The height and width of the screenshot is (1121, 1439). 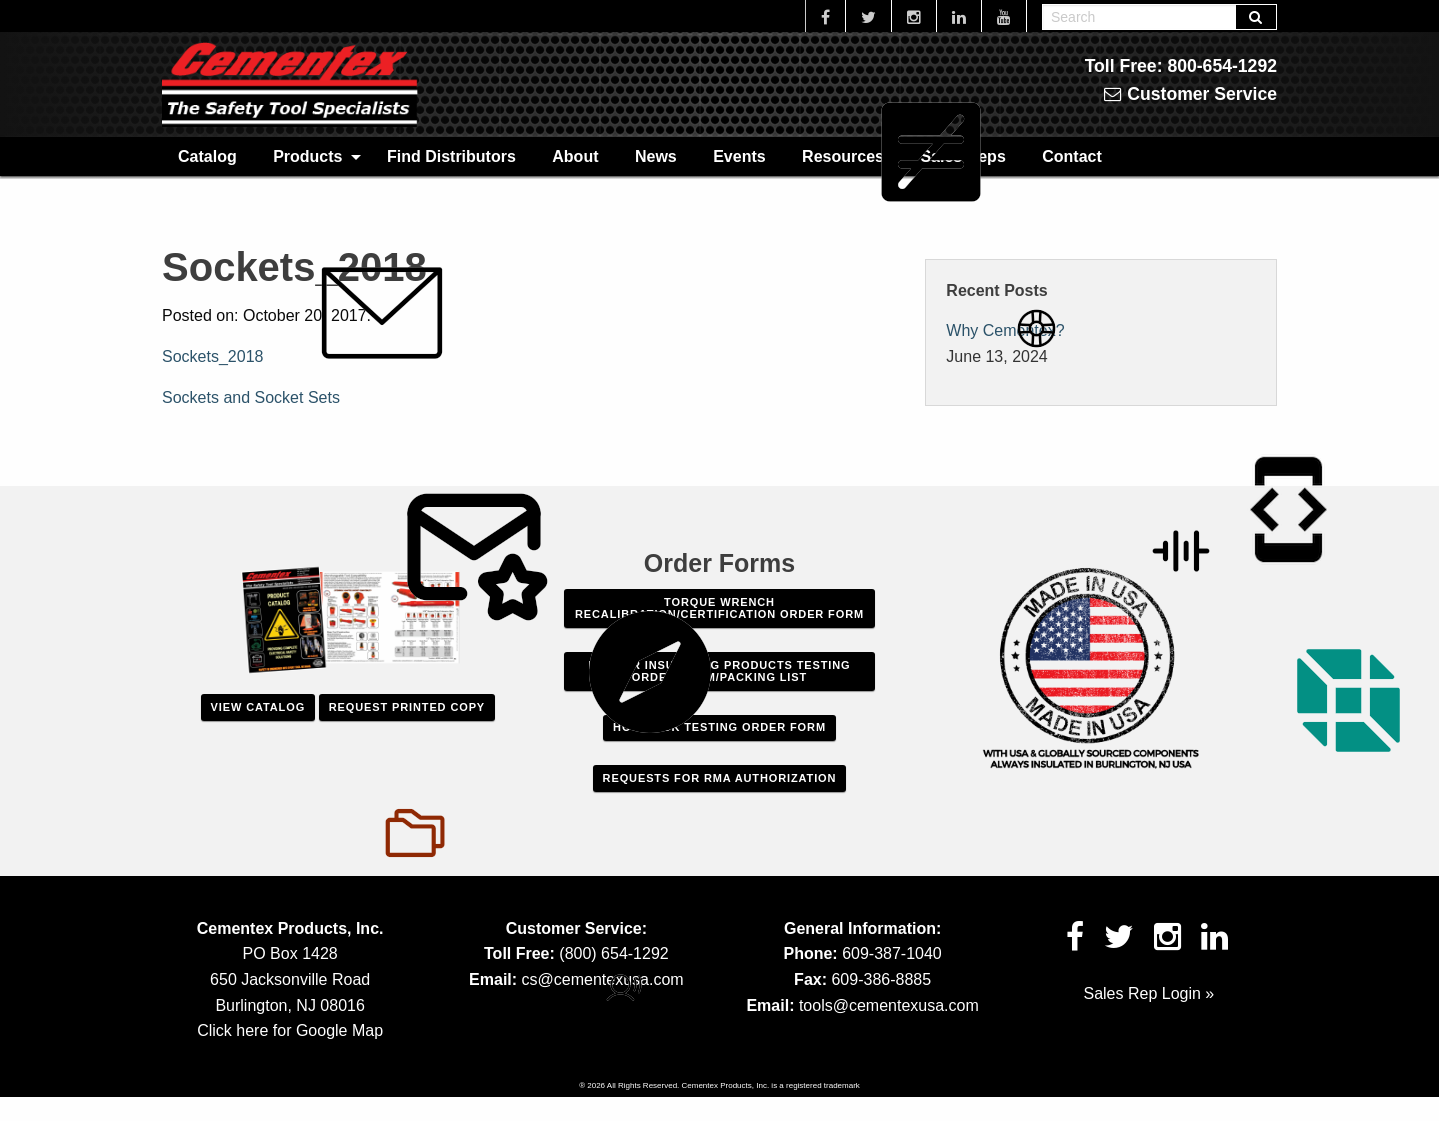 I want to click on indicates values are not equal, so click(x=931, y=152).